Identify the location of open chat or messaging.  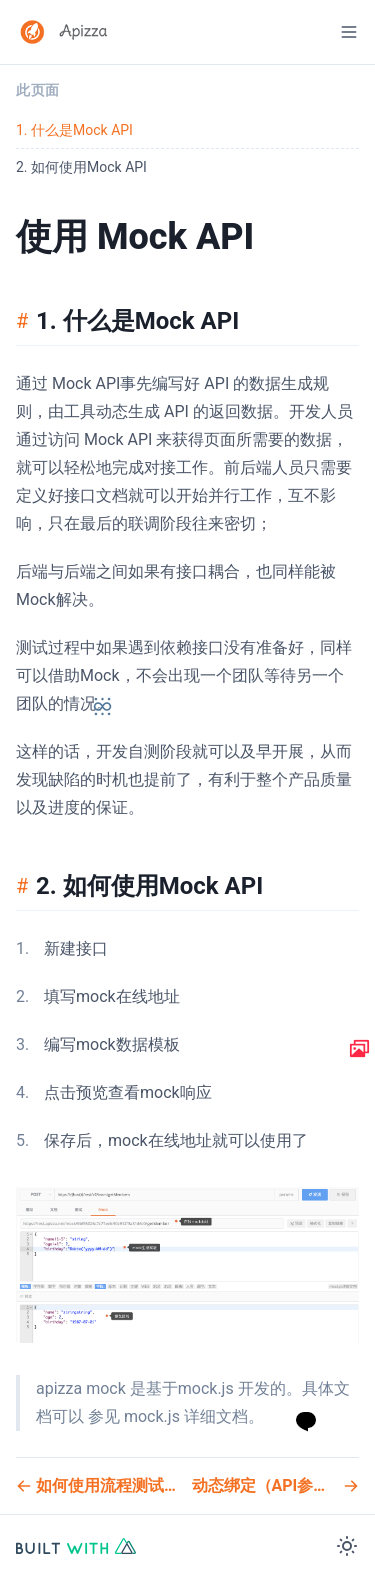
(306, 1421).